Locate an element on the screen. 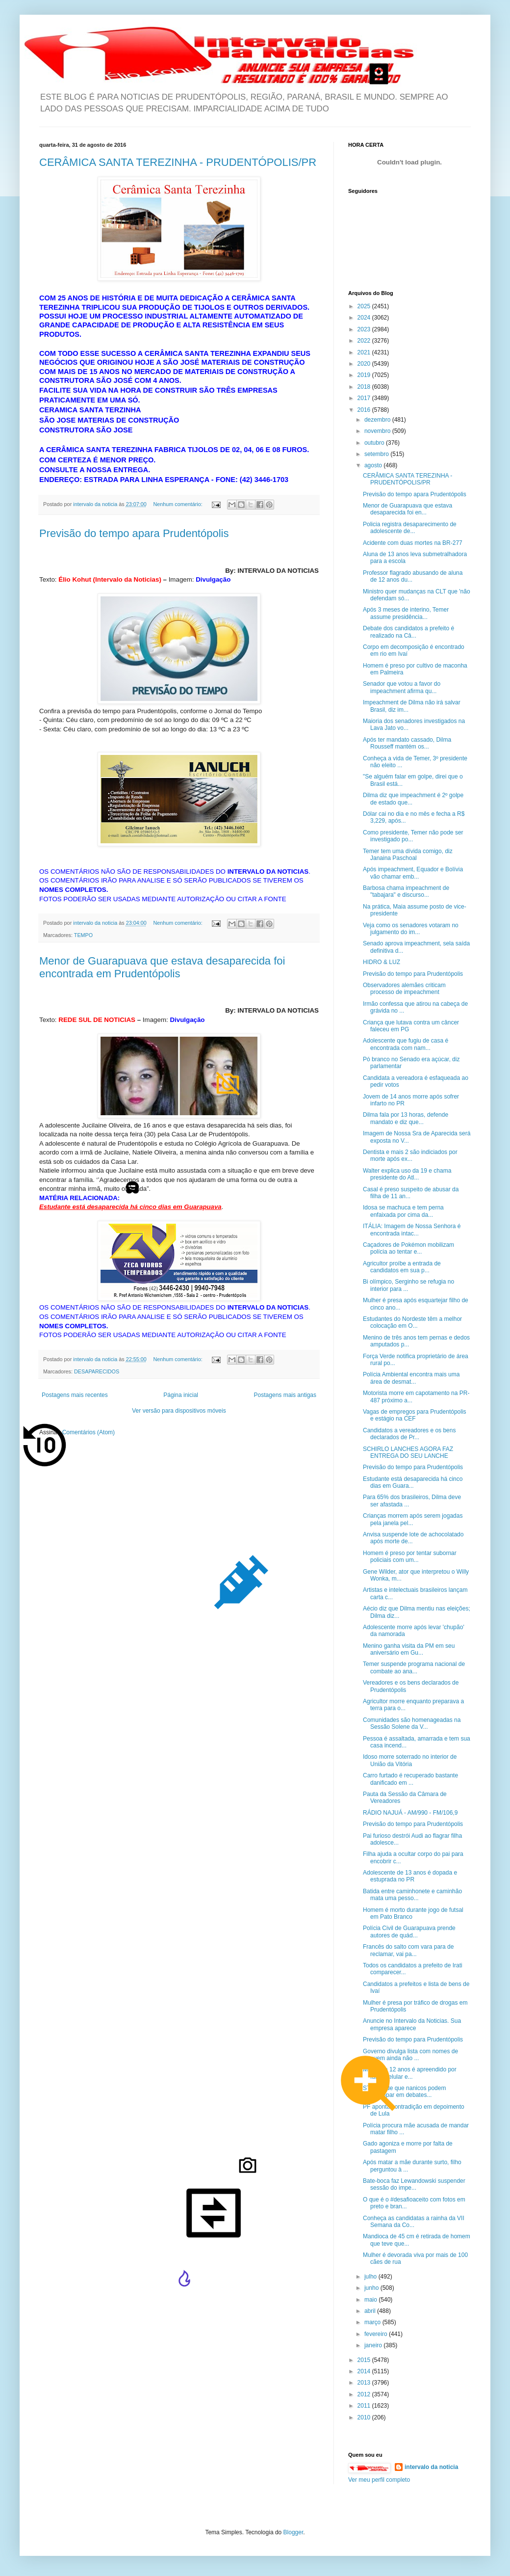  zoom in on content is located at coordinates (368, 2083).